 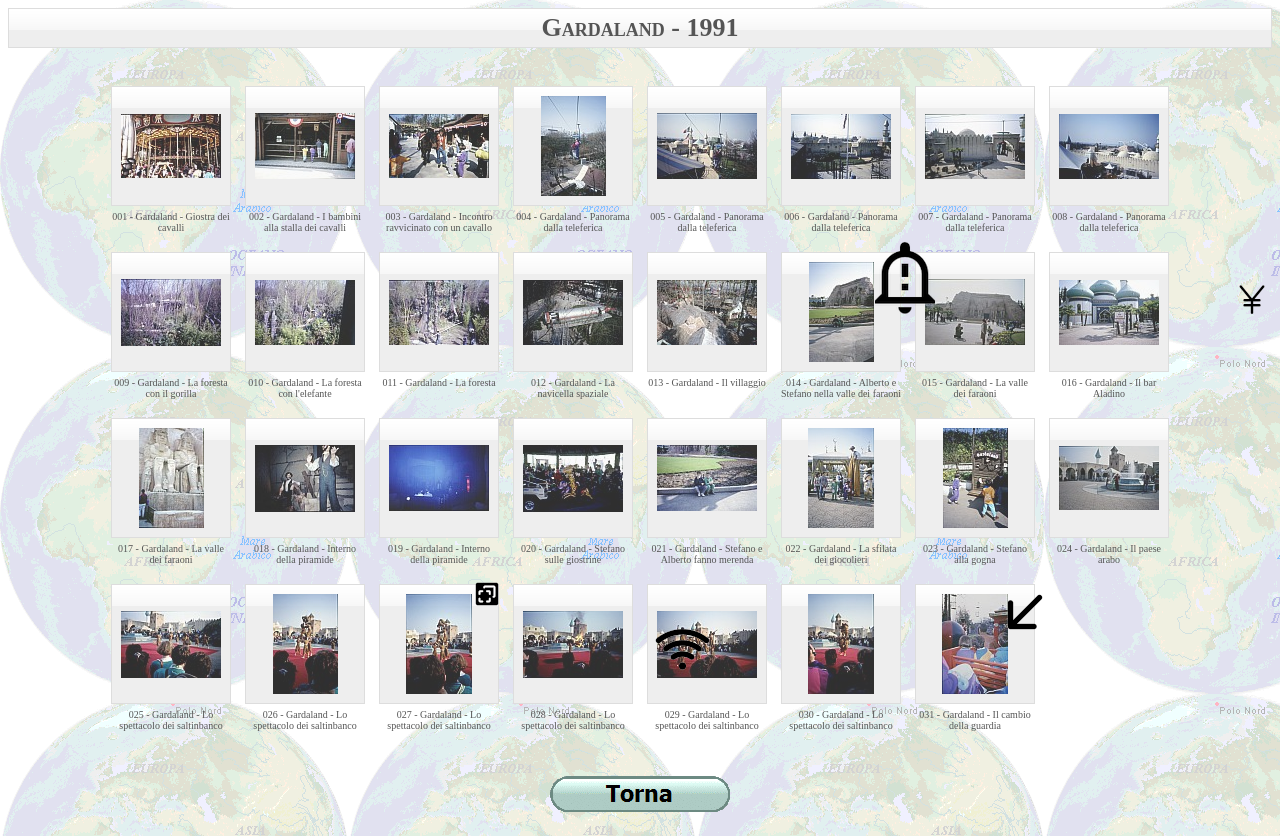 I want to click on view prices in Japanese yen, so click(x=1252, y=299).